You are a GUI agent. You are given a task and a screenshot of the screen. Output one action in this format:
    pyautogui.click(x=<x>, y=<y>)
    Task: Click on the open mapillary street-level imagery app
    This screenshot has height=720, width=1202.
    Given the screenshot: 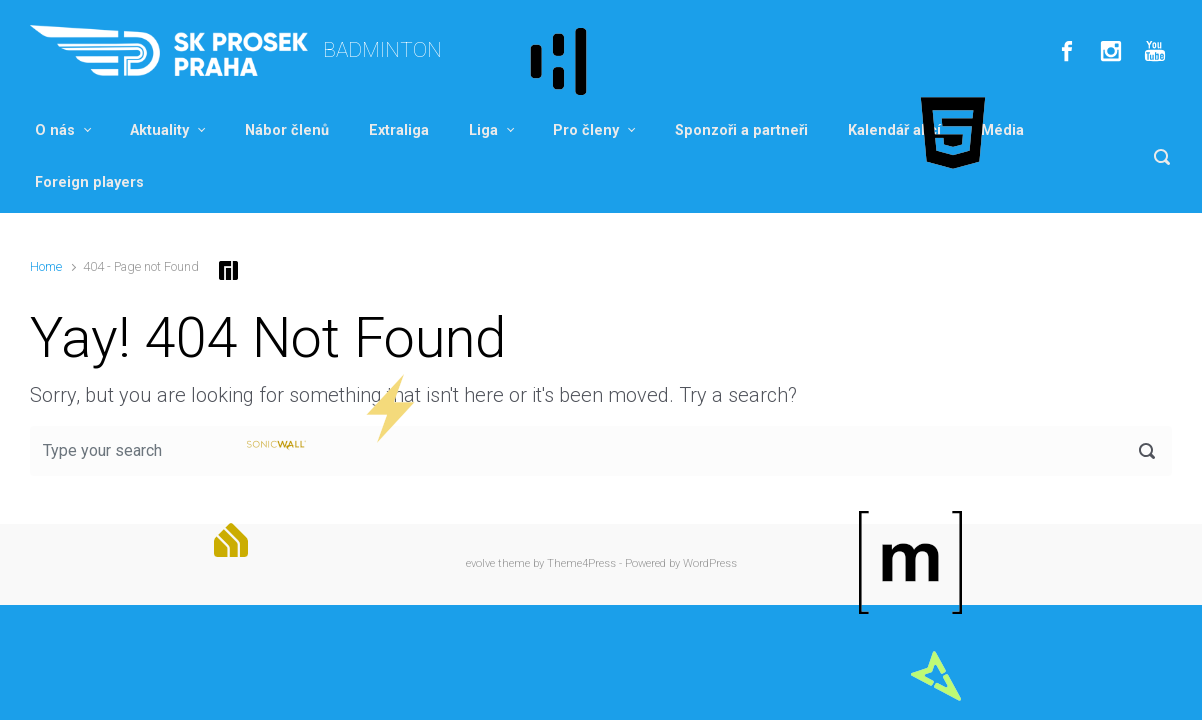 What is the action you would take?
    pyautogui.click(x=936, y=676)
    